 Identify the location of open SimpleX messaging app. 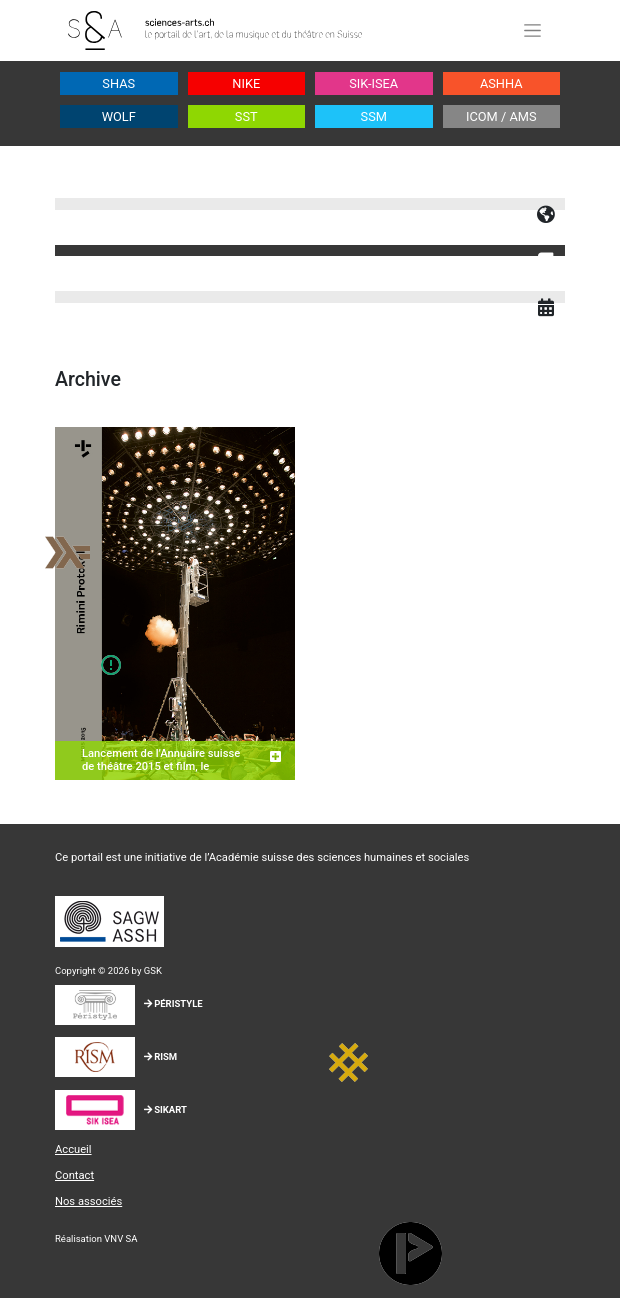
(348, 1062).